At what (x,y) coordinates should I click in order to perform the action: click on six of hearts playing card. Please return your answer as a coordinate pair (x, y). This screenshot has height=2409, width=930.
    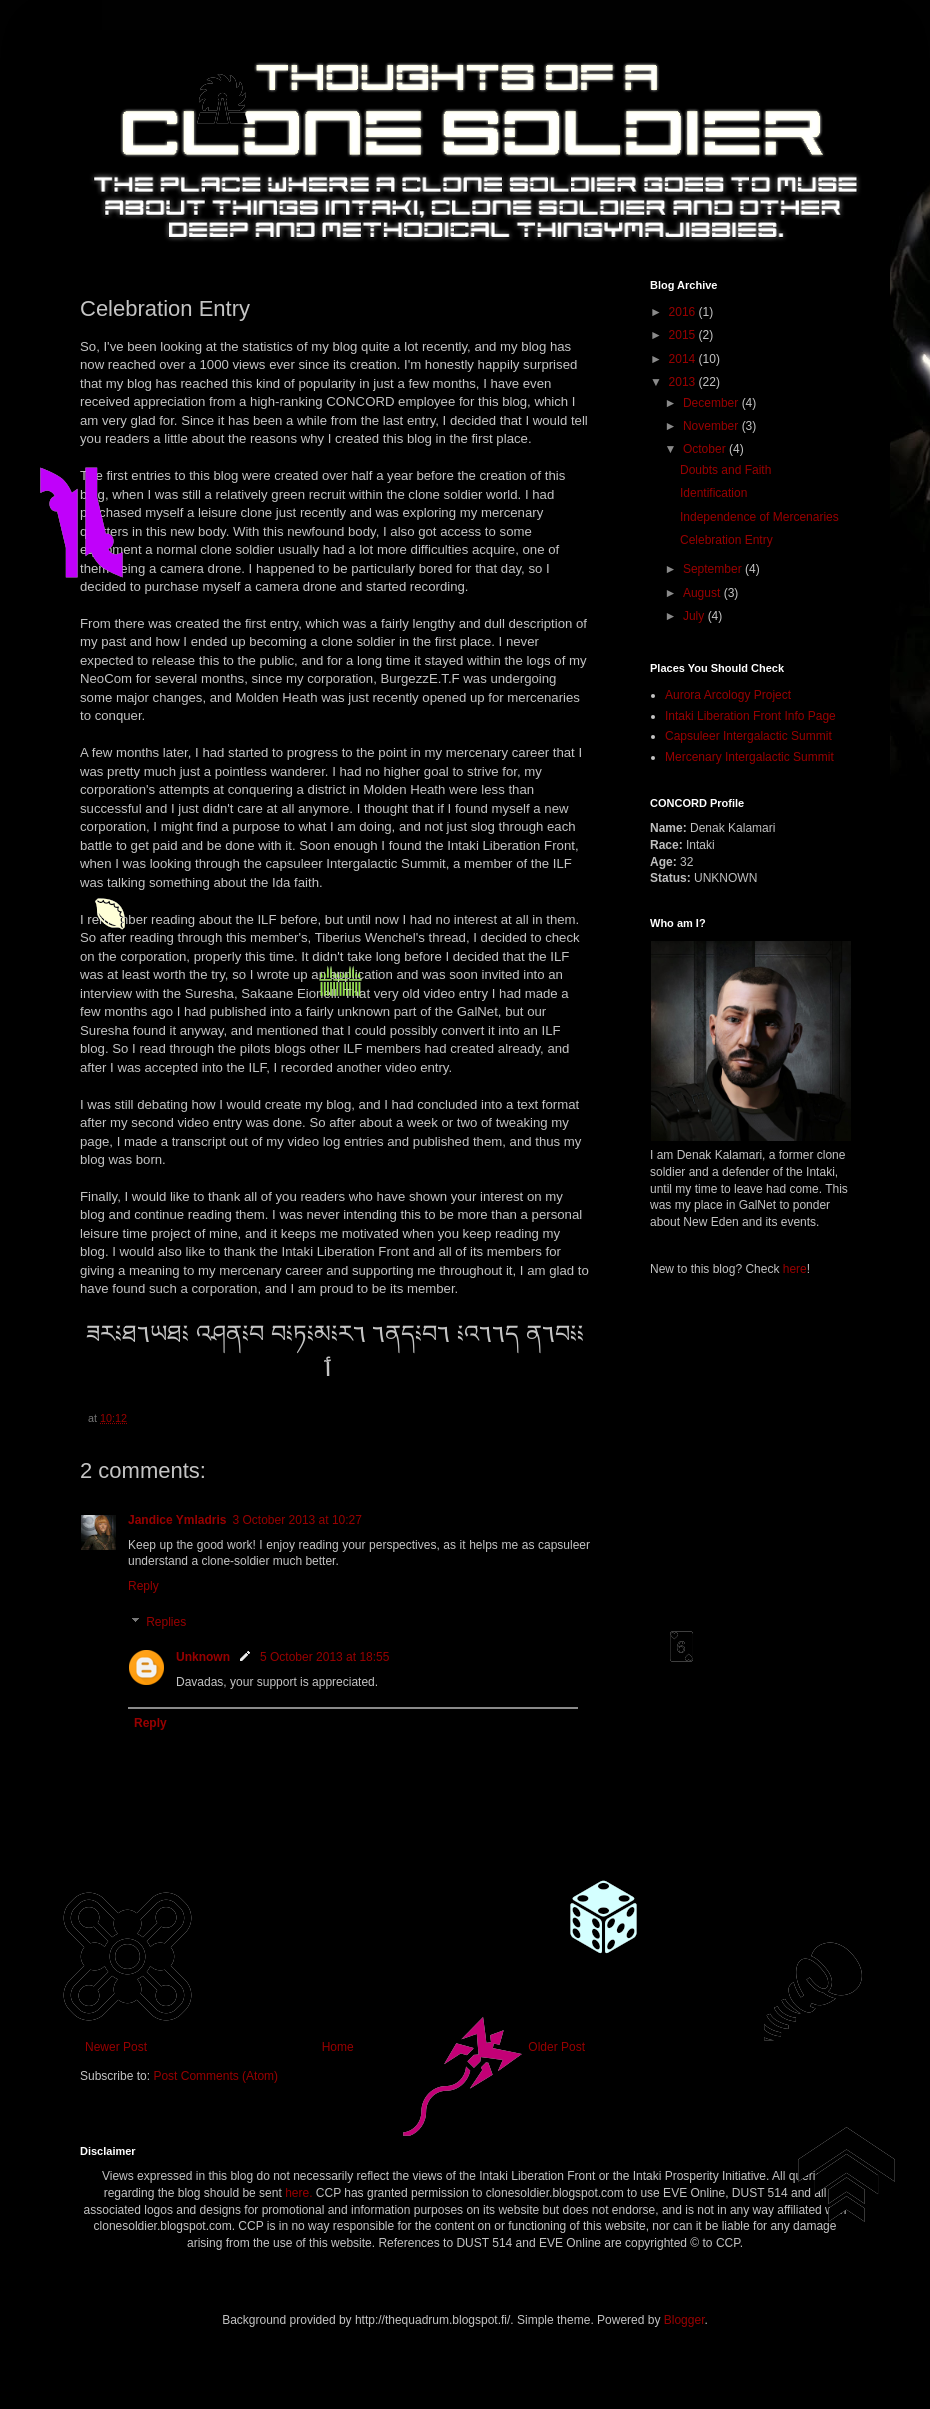
    Looking at the image, I should click on (681, 1646).